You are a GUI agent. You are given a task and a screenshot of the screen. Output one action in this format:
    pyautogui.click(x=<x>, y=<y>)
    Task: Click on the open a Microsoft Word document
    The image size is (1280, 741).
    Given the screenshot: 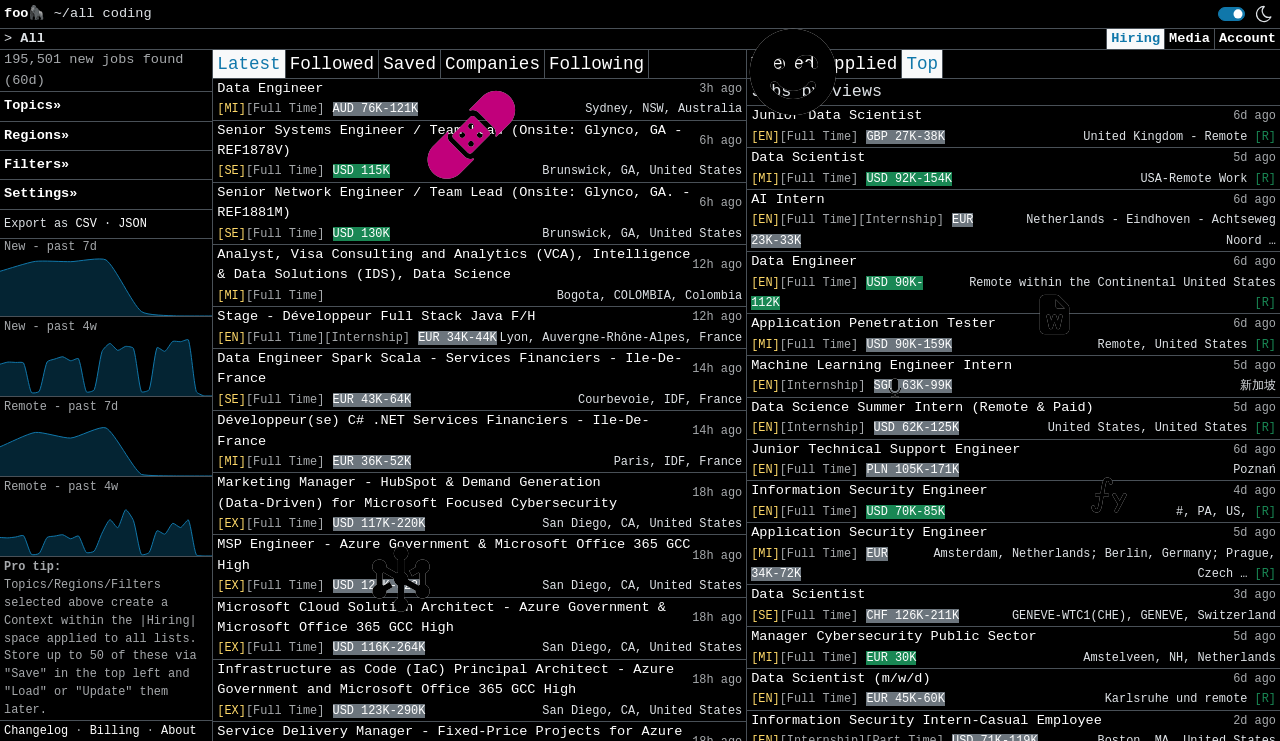 What is the action you would take?
    pyautogui.click(x=1054, y=314)
    